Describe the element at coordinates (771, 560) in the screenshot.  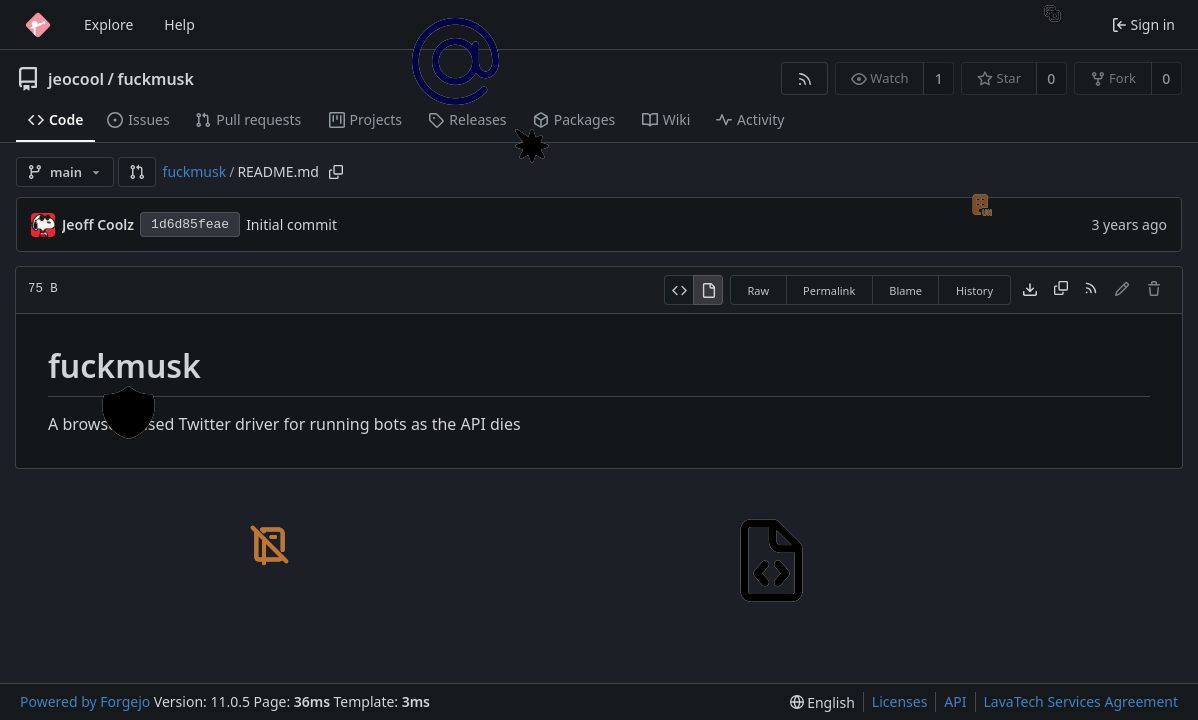
I see `view source code file` at that location.